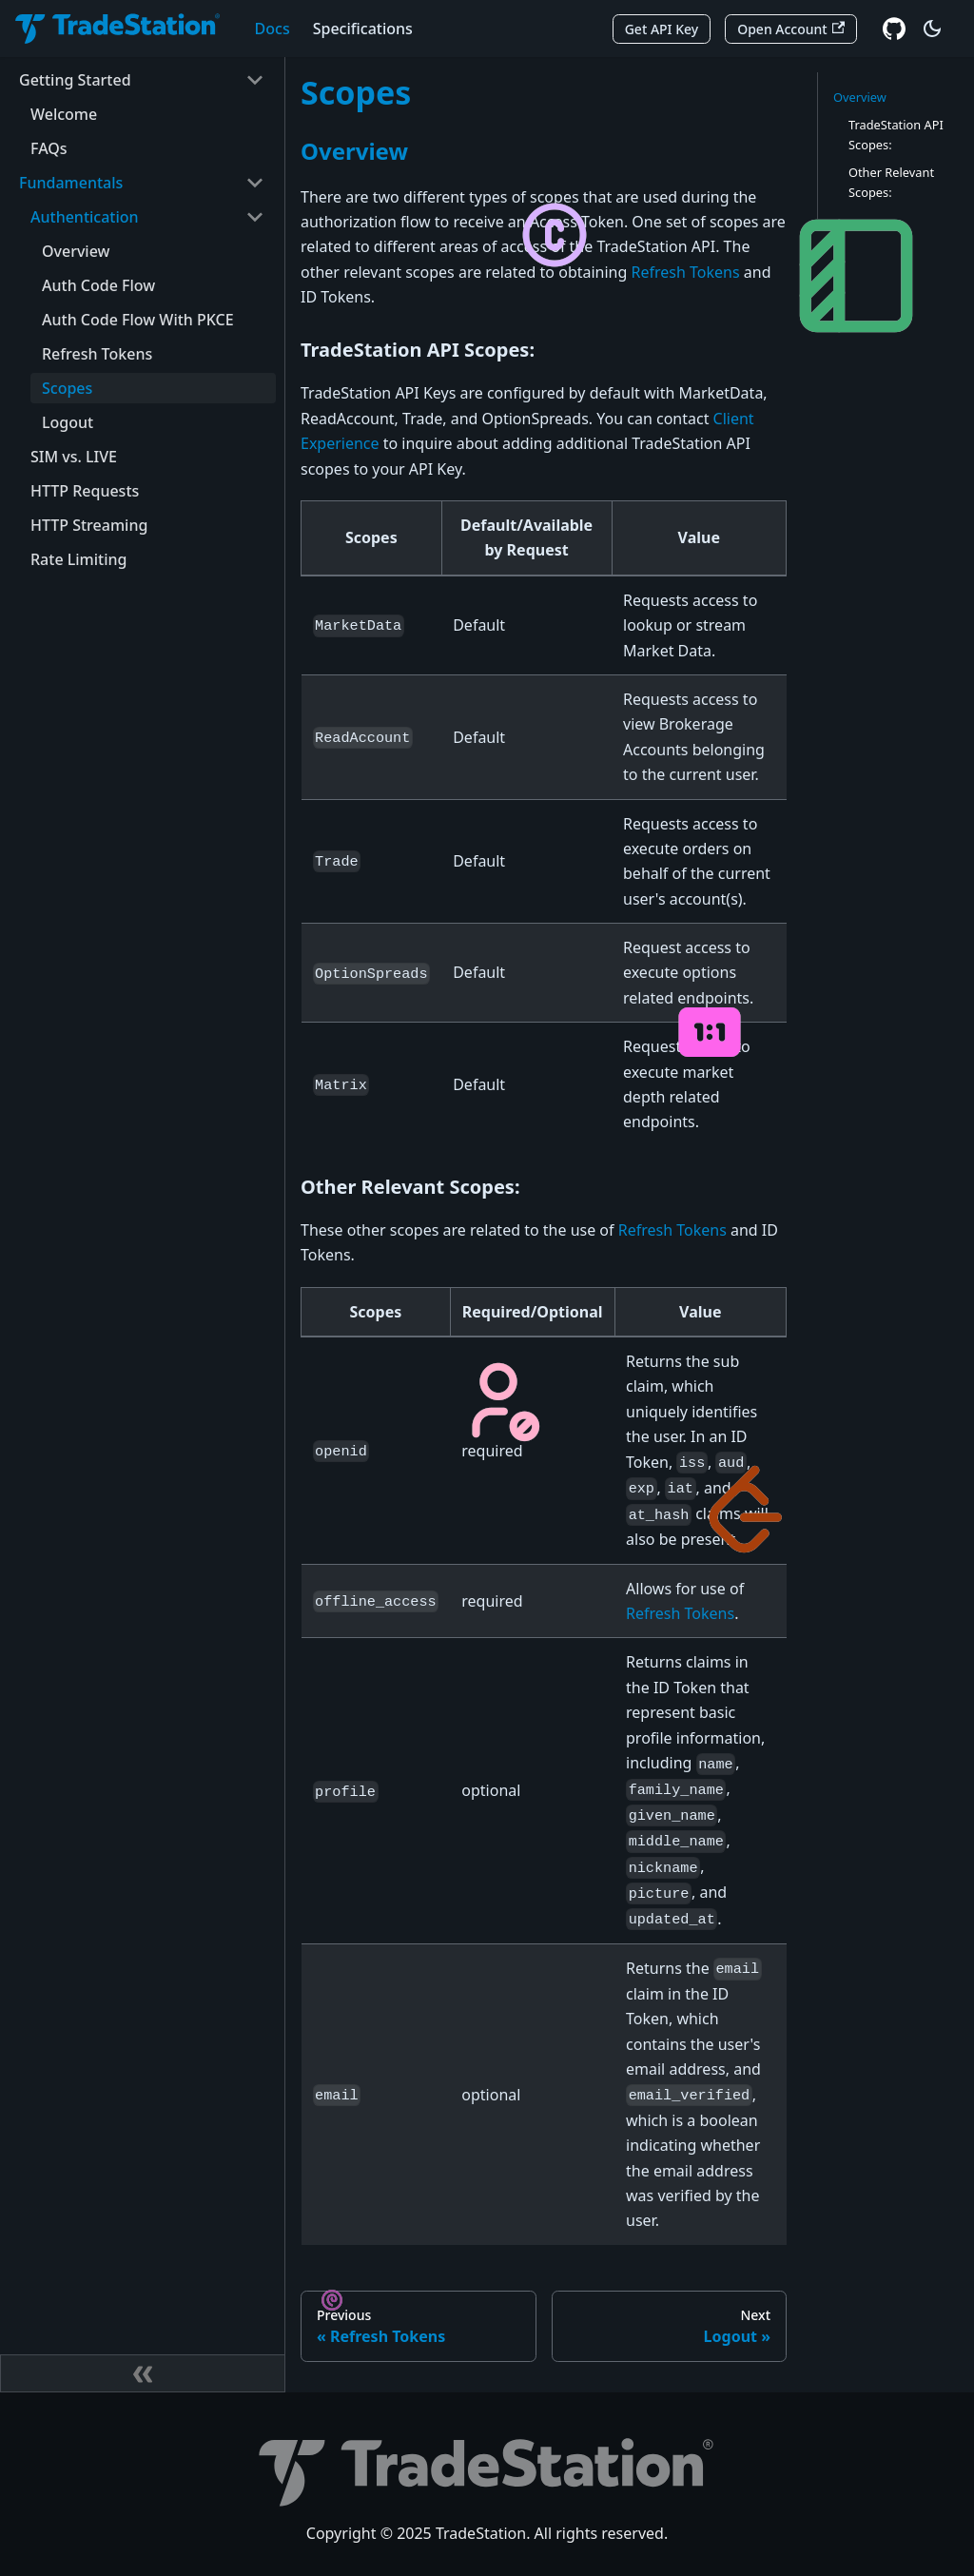 The width and height of the screenshot is (974, 2576). I want to click on indicates a one-to-one relationship in a database or data model, so click(710, 1032).